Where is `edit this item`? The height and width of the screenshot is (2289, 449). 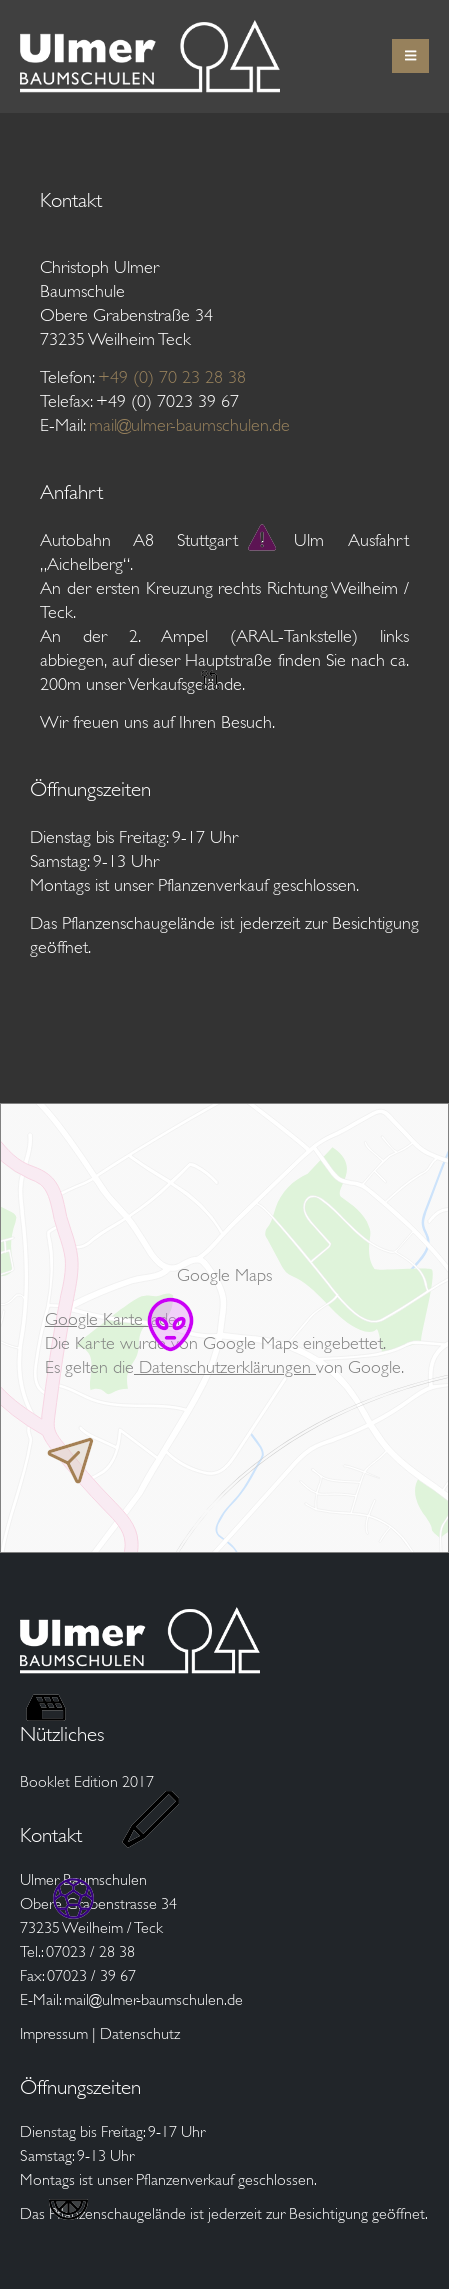
edit this item is located at coordinates (150, 1819).